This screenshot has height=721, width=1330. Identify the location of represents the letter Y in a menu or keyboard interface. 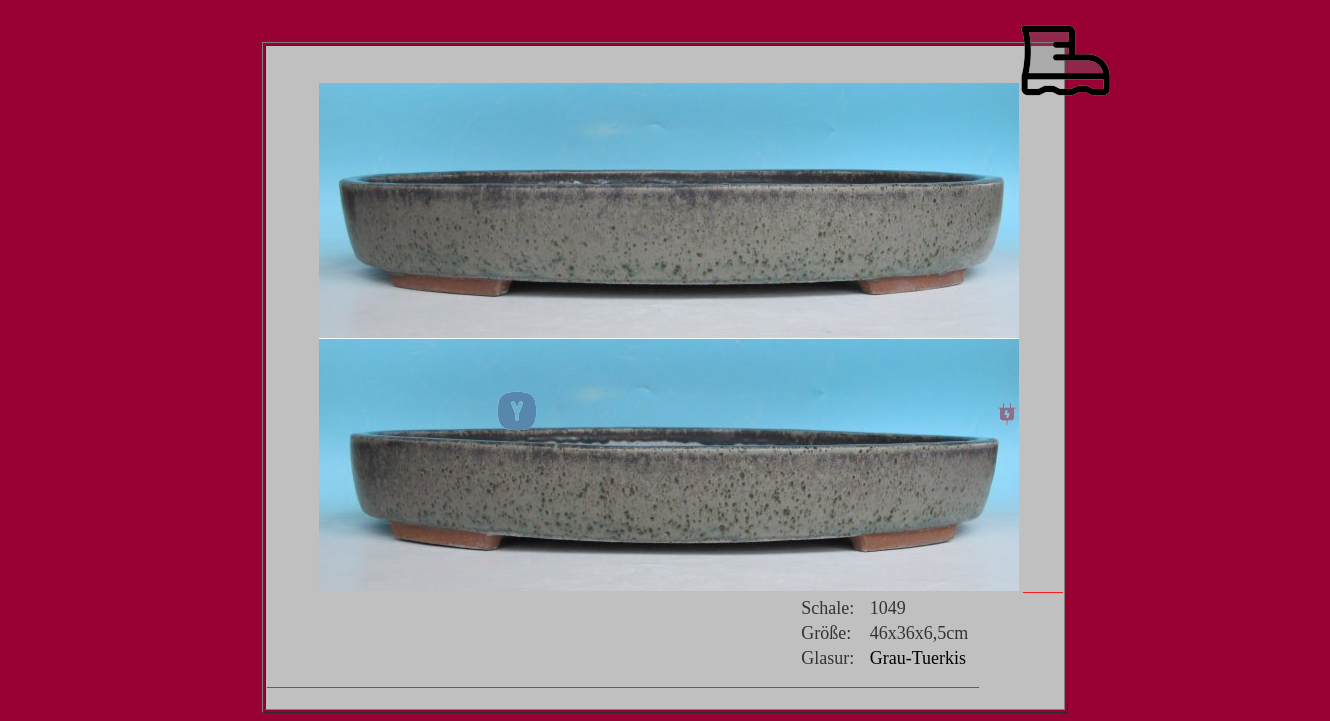
(517, 411).